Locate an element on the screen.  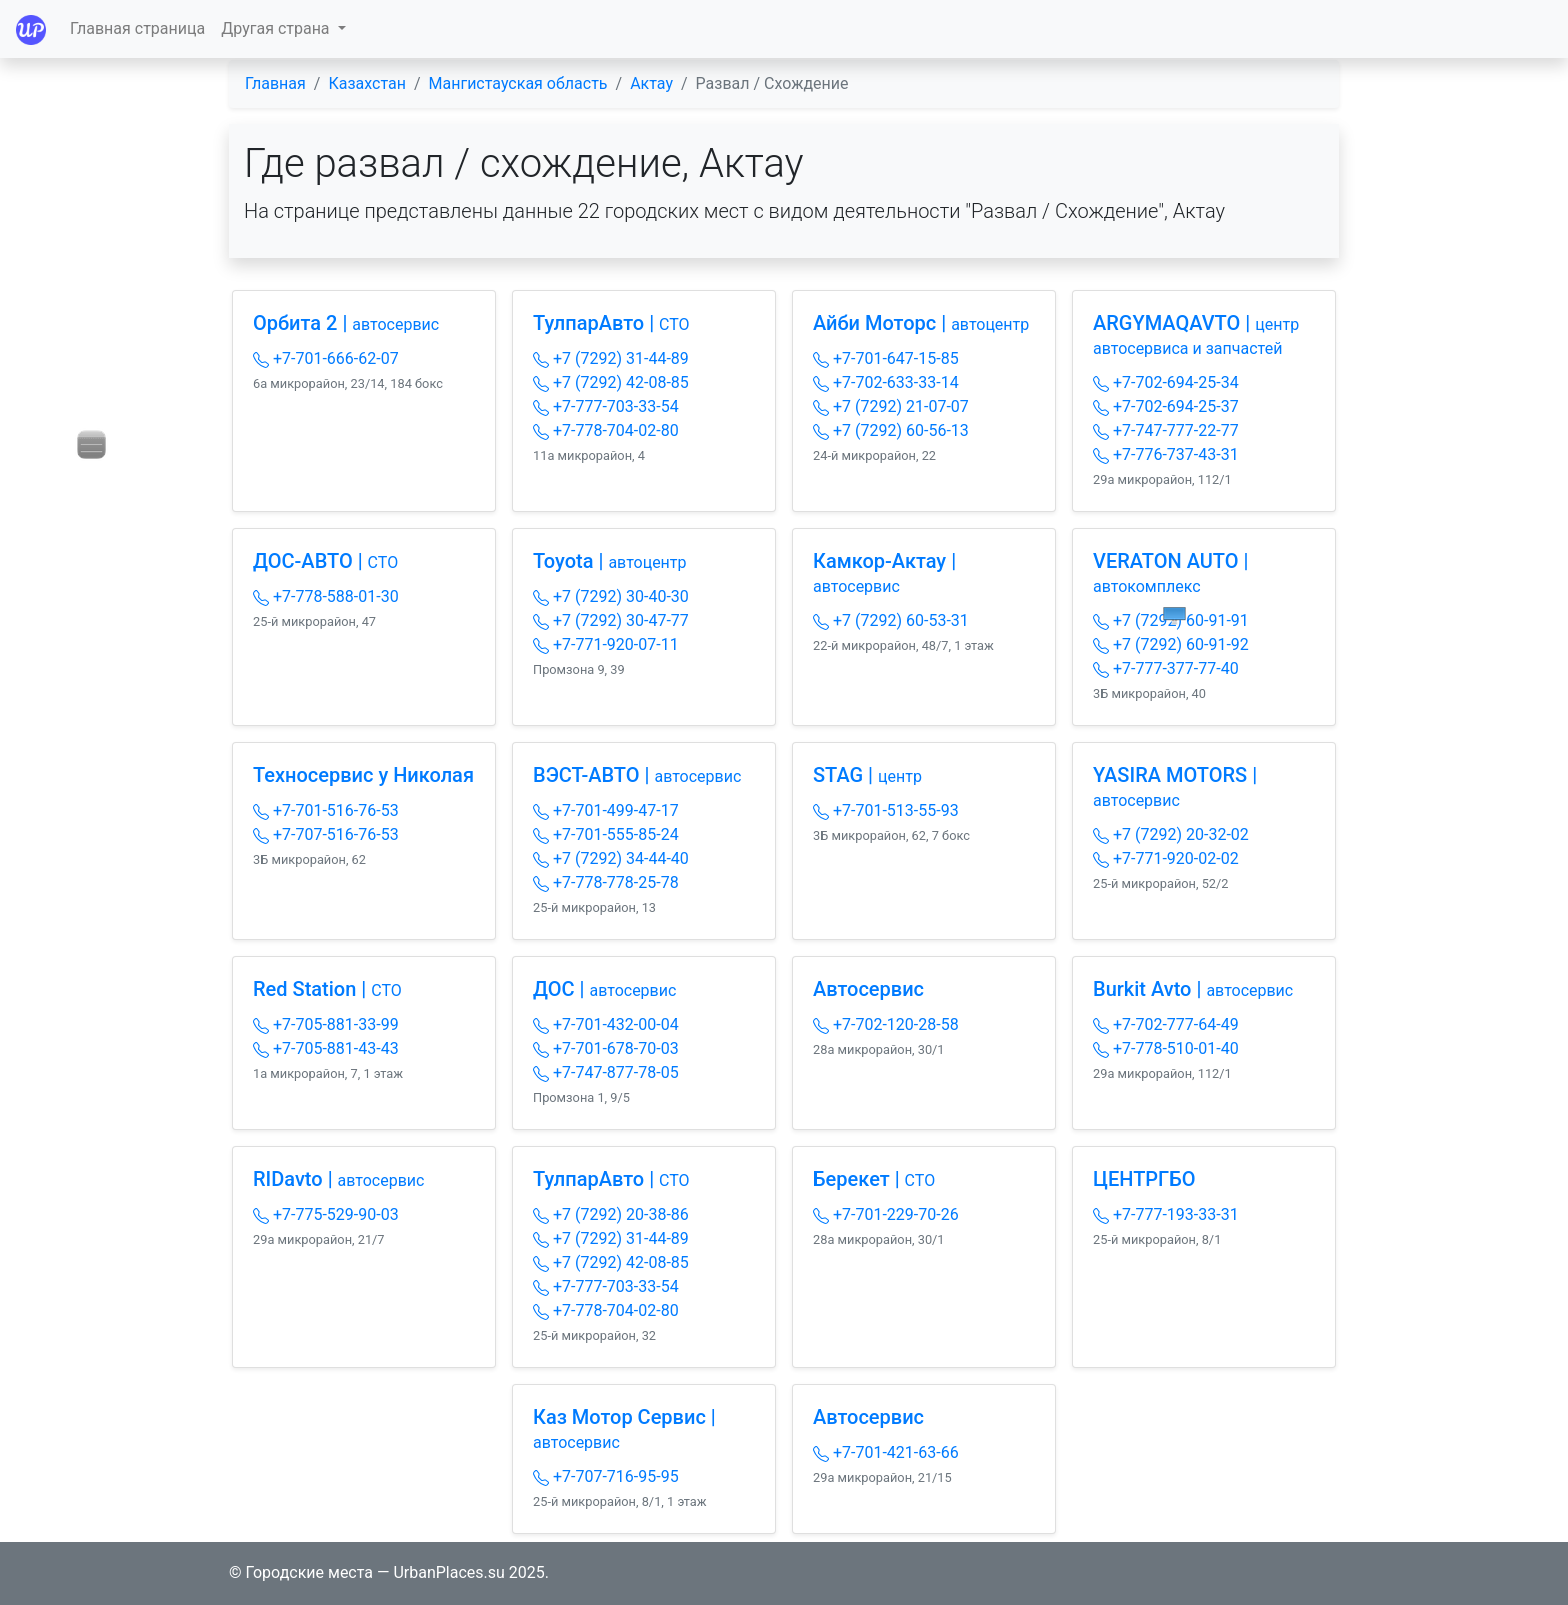
apple studio display monitor is located at coordinates (1174, 614).